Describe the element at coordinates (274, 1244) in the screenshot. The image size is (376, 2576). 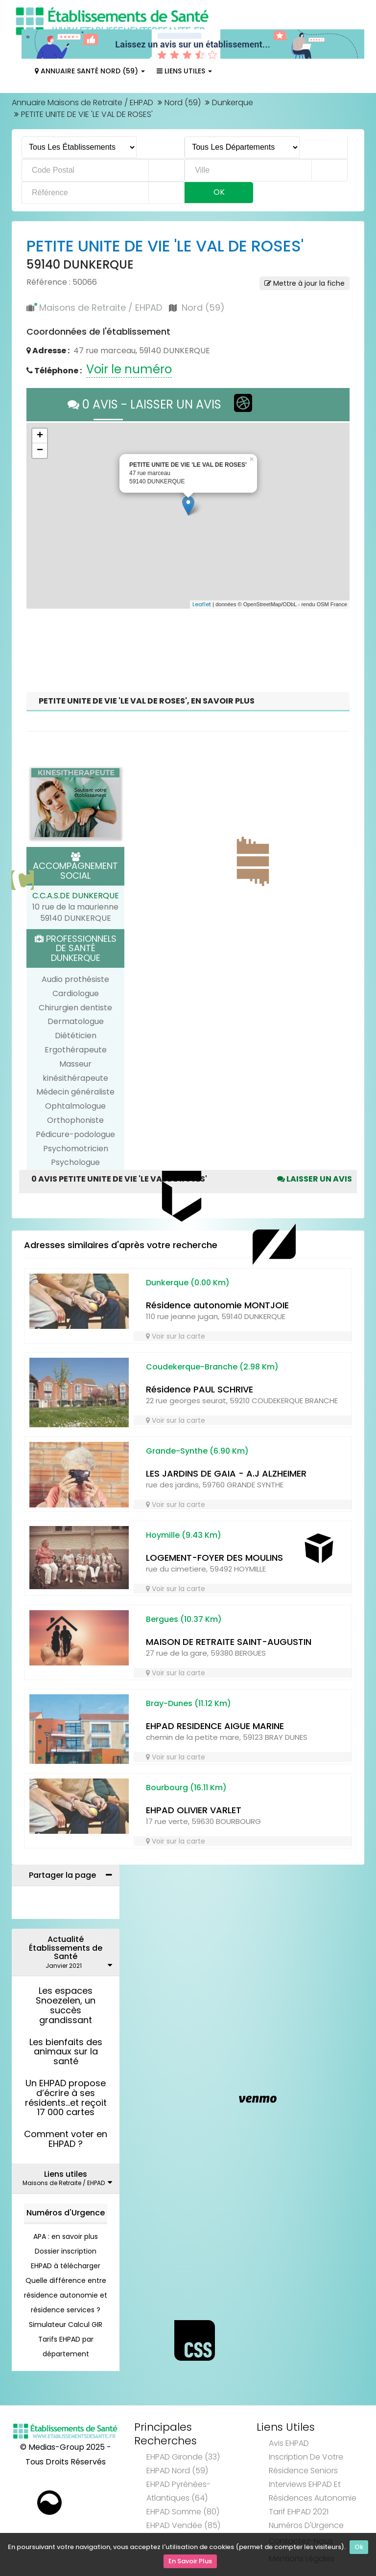
I see `zend framework official logo` at that location.